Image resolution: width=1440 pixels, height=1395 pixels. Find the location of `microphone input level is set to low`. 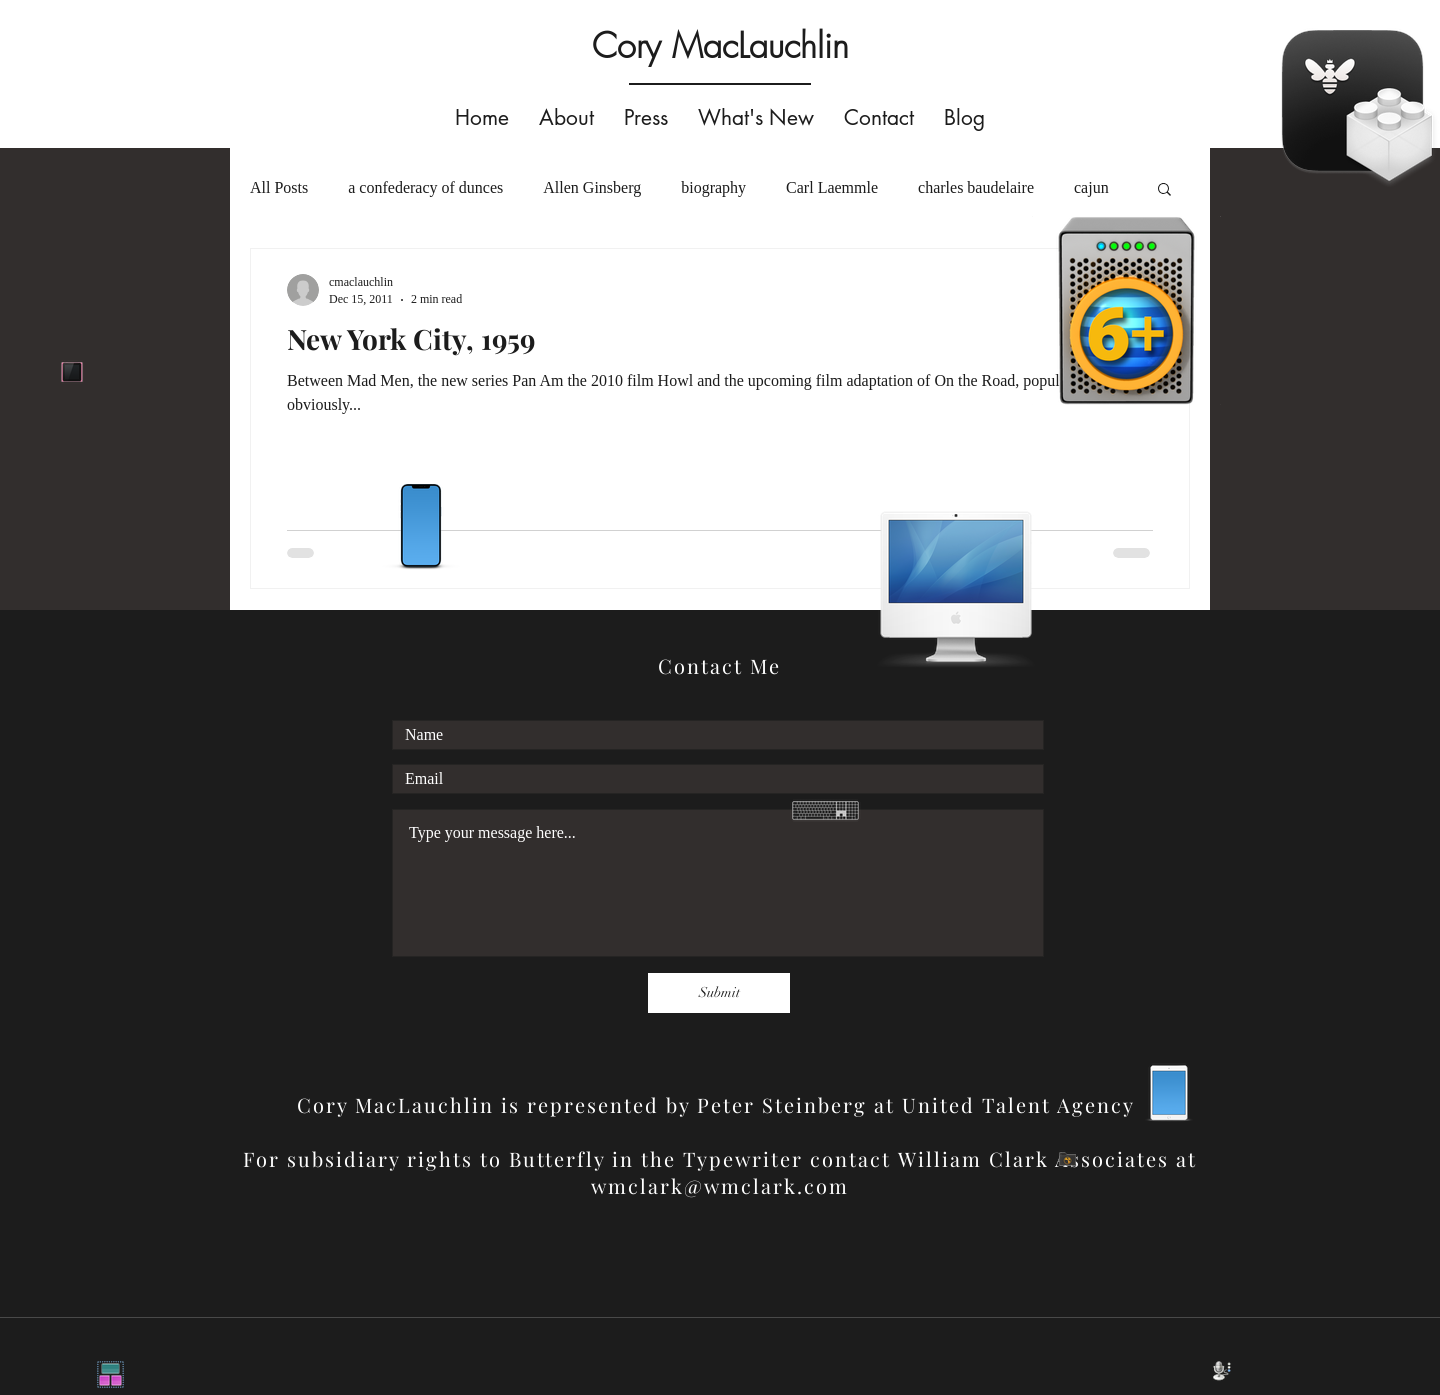

microphone input level is set to low is located at coordinates (1222, 1371).